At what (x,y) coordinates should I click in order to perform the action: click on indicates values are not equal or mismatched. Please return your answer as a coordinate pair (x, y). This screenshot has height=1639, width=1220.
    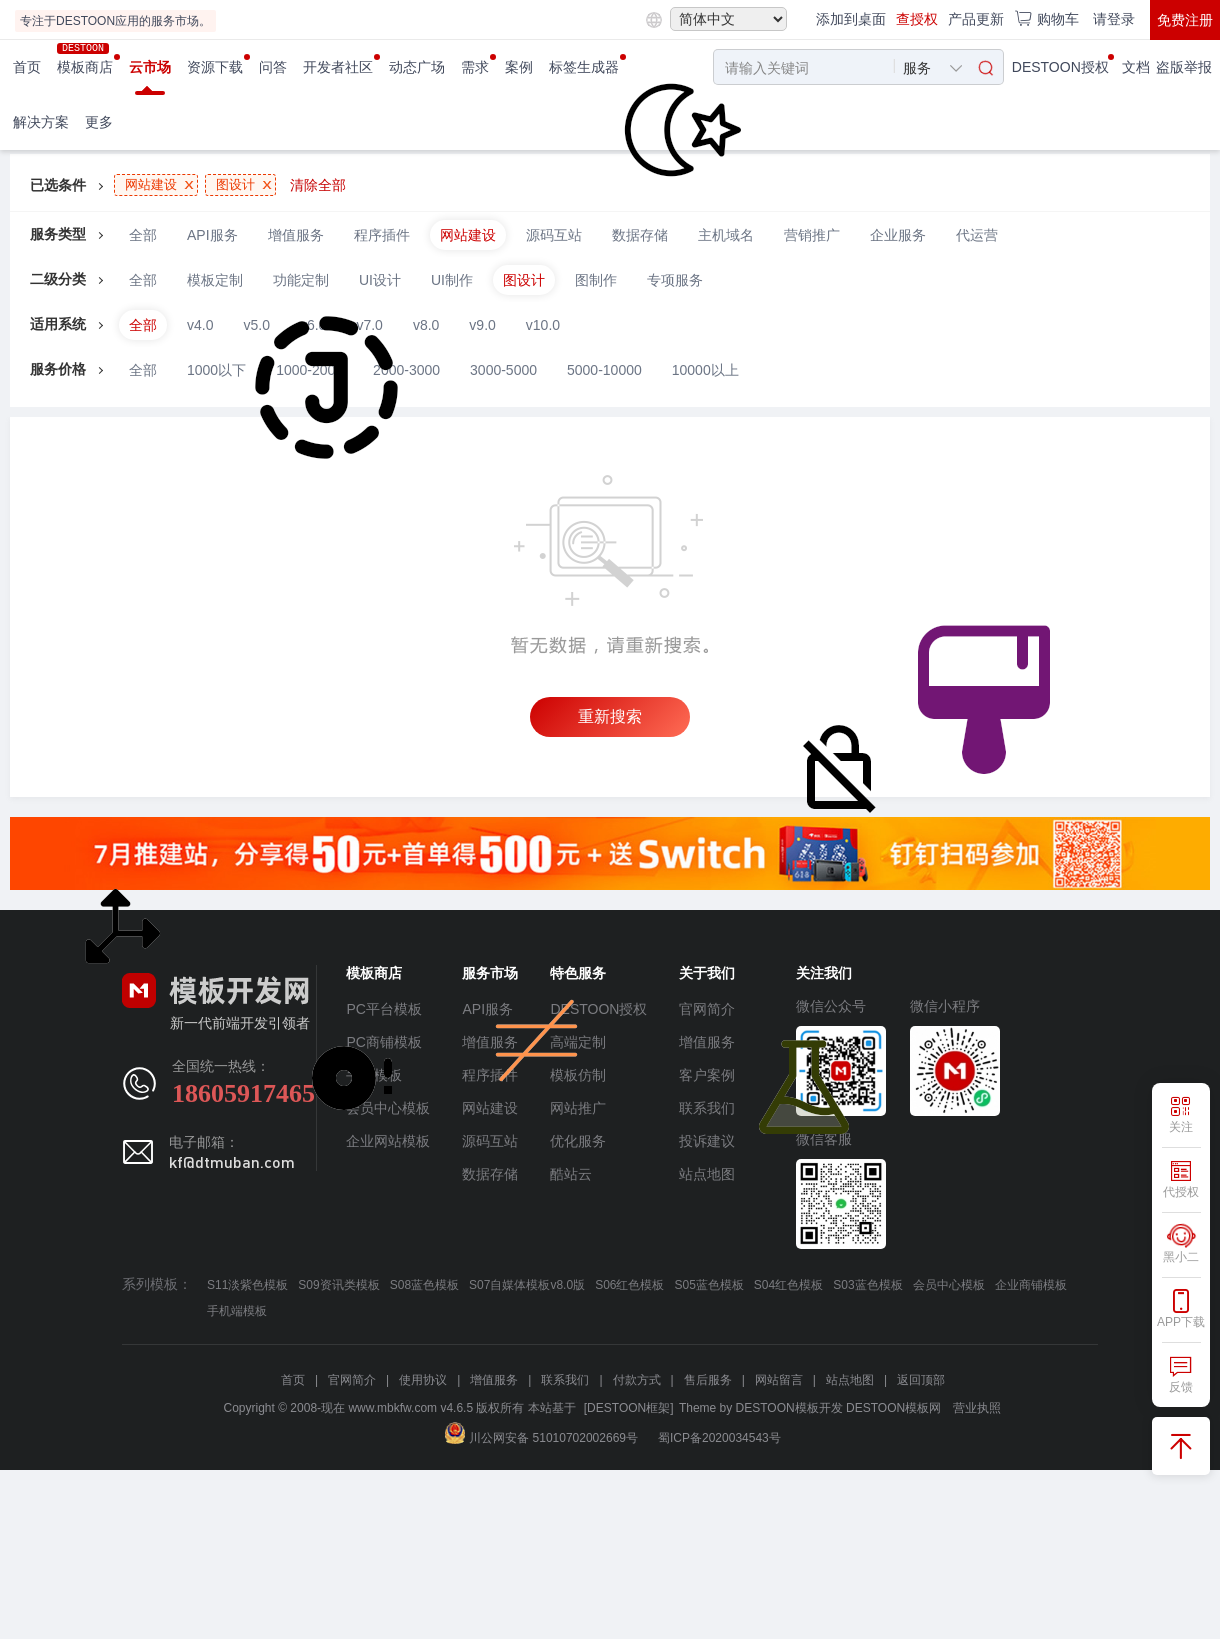
    Looking at the image, I should click on (536, 1040).